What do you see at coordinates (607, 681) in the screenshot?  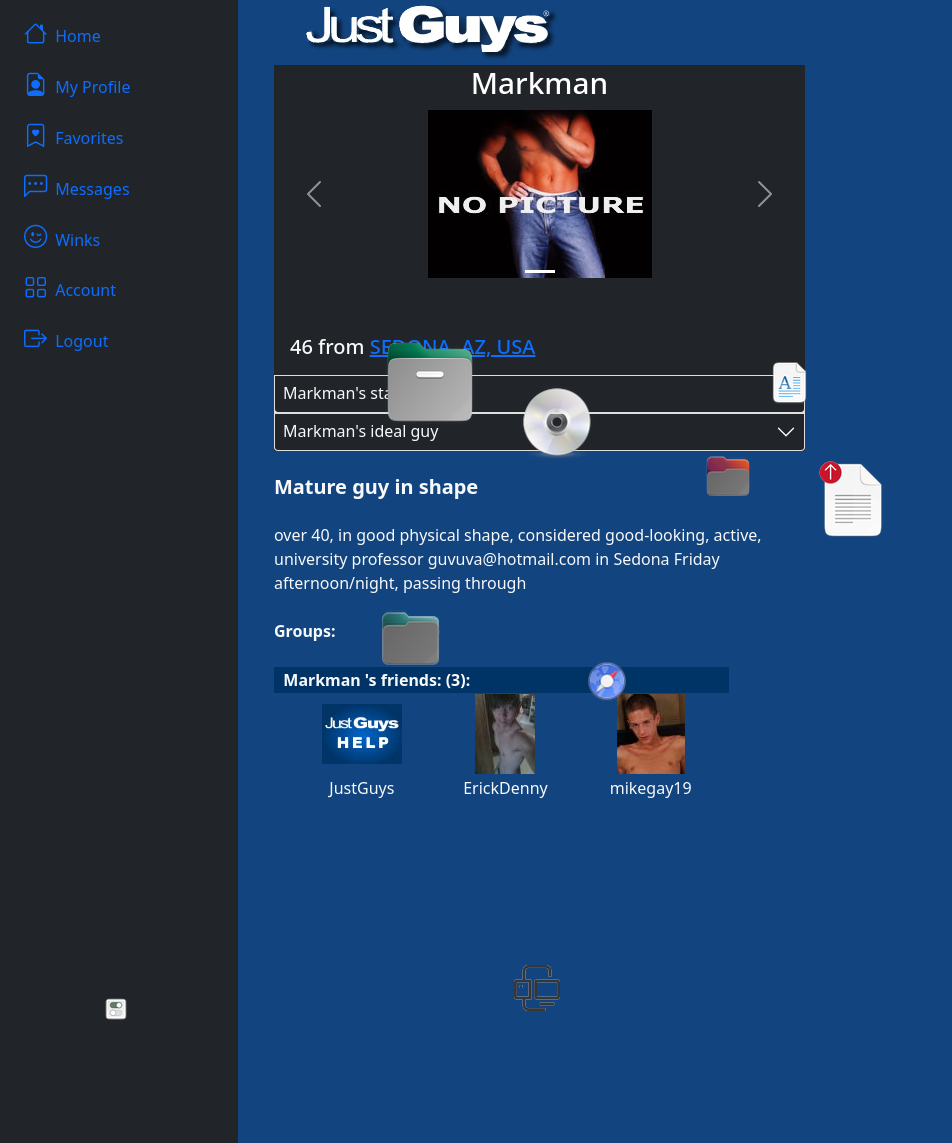 I see `open the web browser` at bounding box center [607, 681].